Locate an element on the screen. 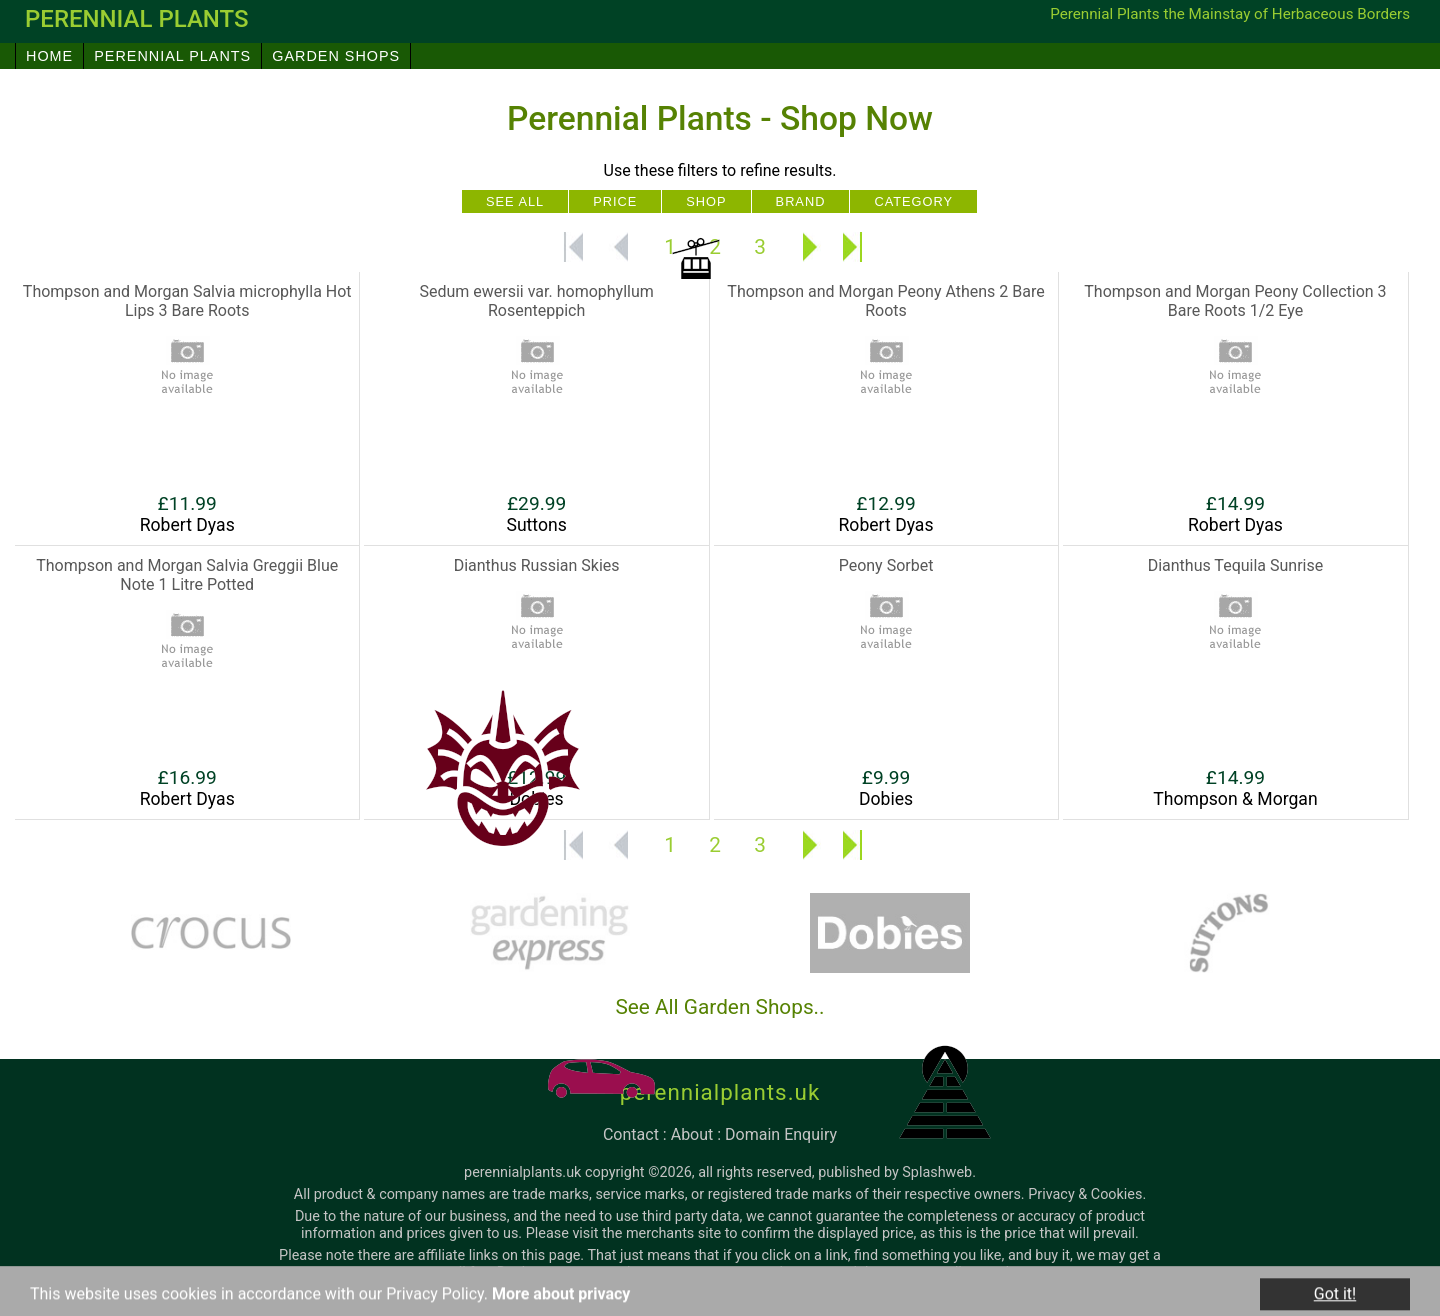 The width and height of the screenshot is (1440, 1316). view historical landmarks or monuments is located at coordinates (945, 1092).